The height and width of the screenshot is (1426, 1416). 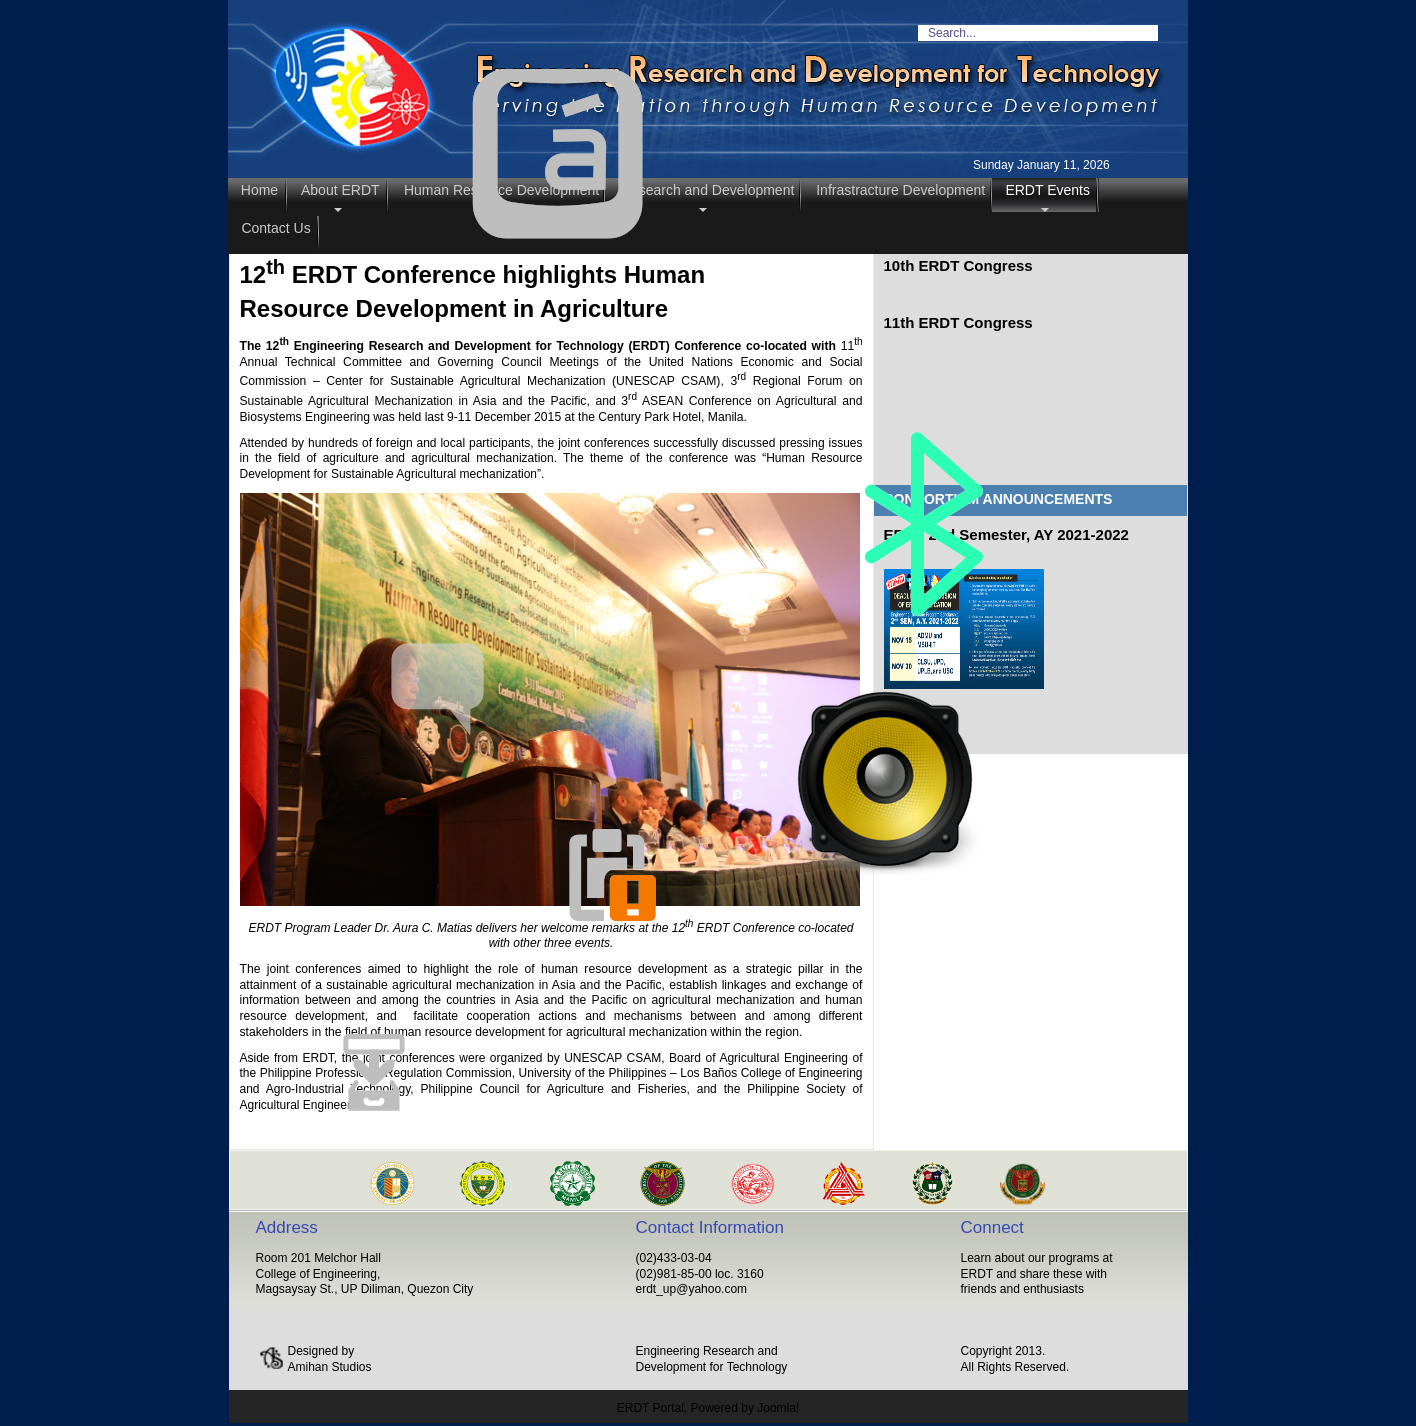 What do you see at coordinates (885, 779) in the screenshot?
I see `adjust speaker or audio output settings` at bounding box center [885, 779].